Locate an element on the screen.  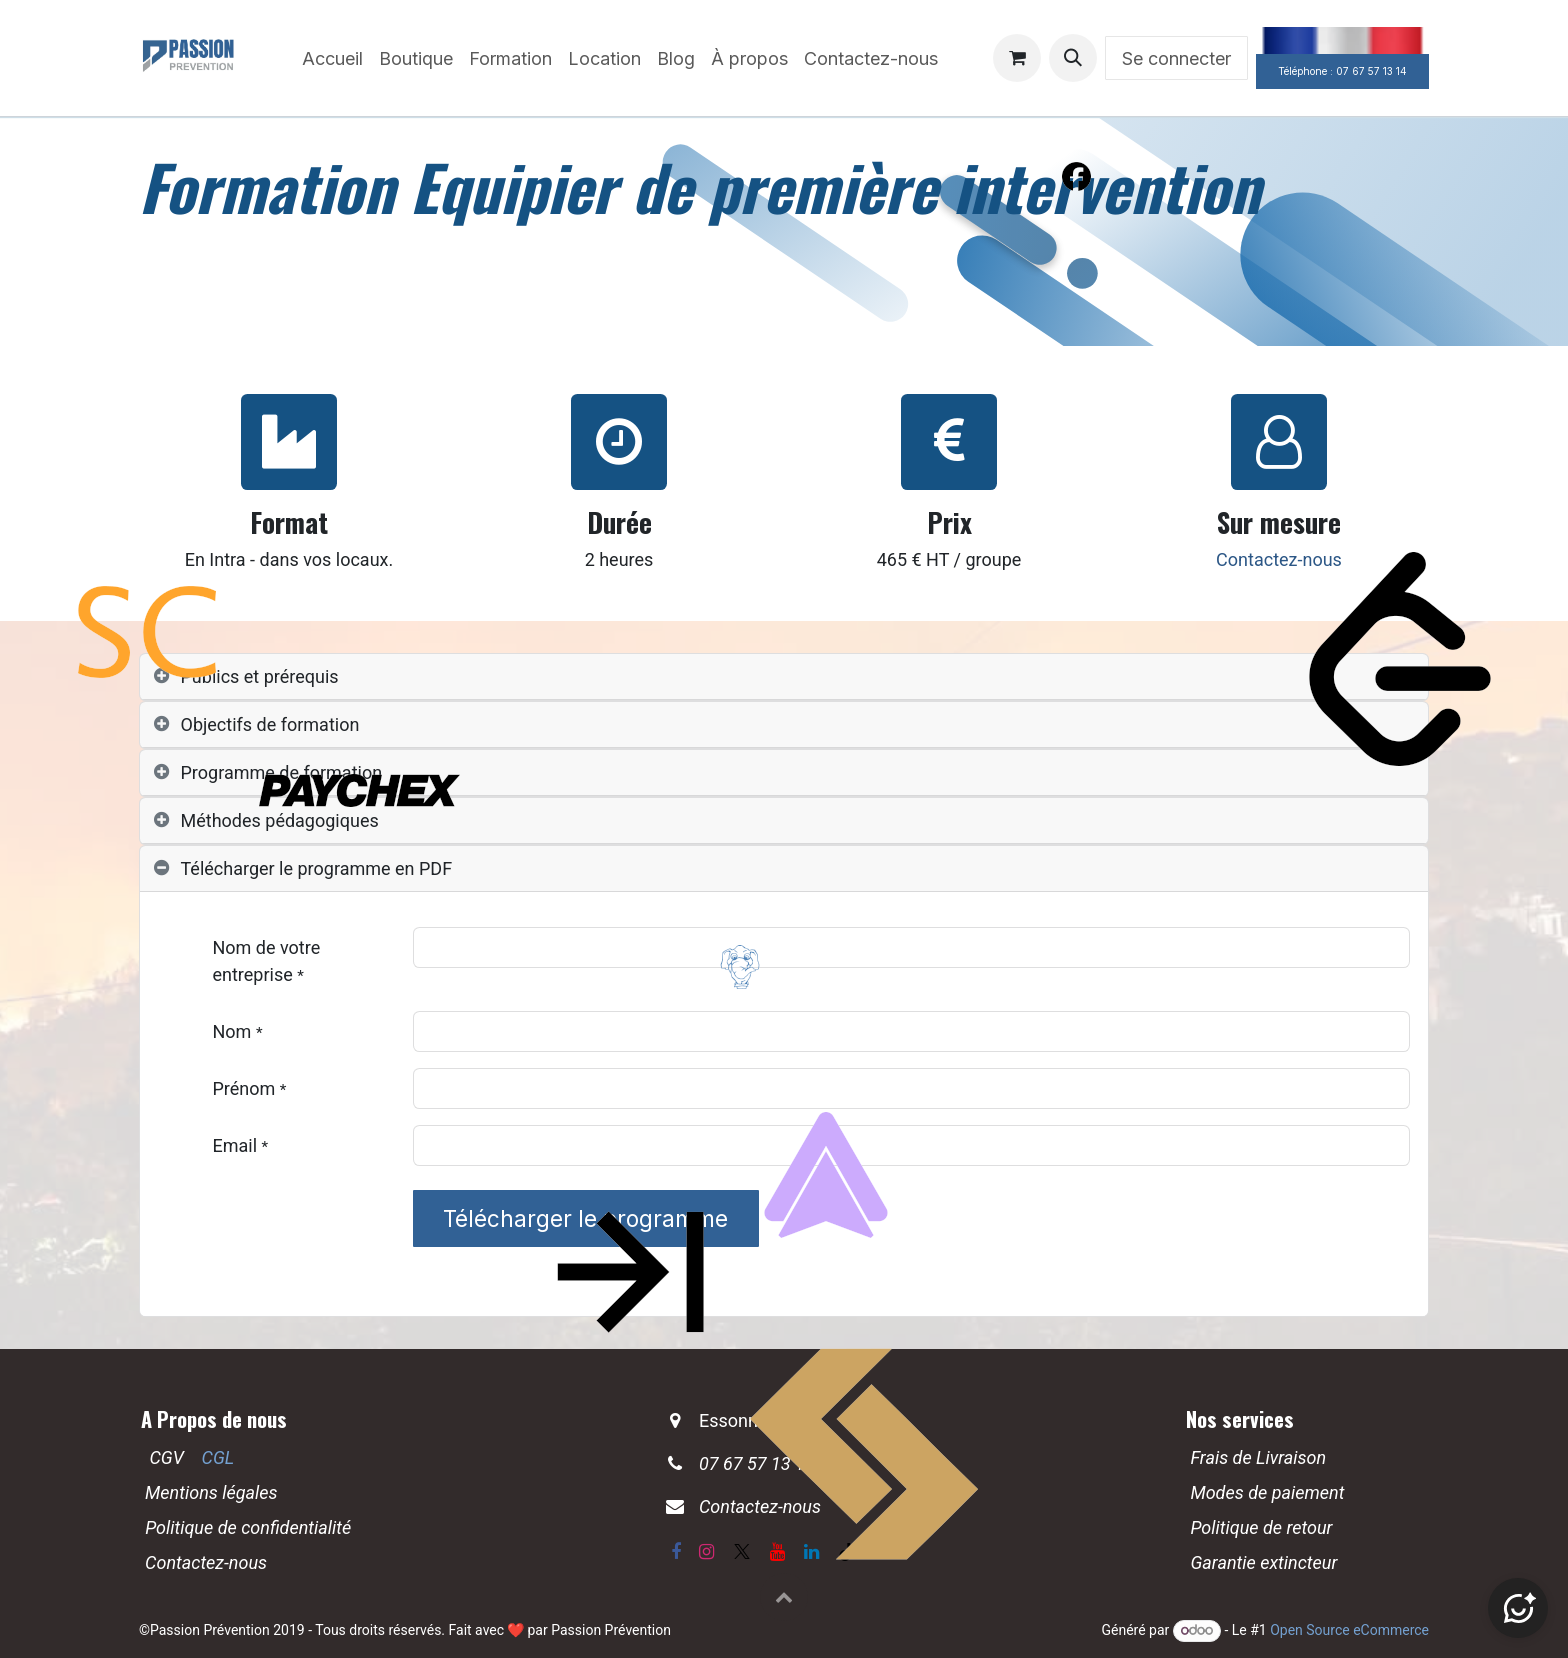
collapse panel to the right is located at coordinates (635, 1272).